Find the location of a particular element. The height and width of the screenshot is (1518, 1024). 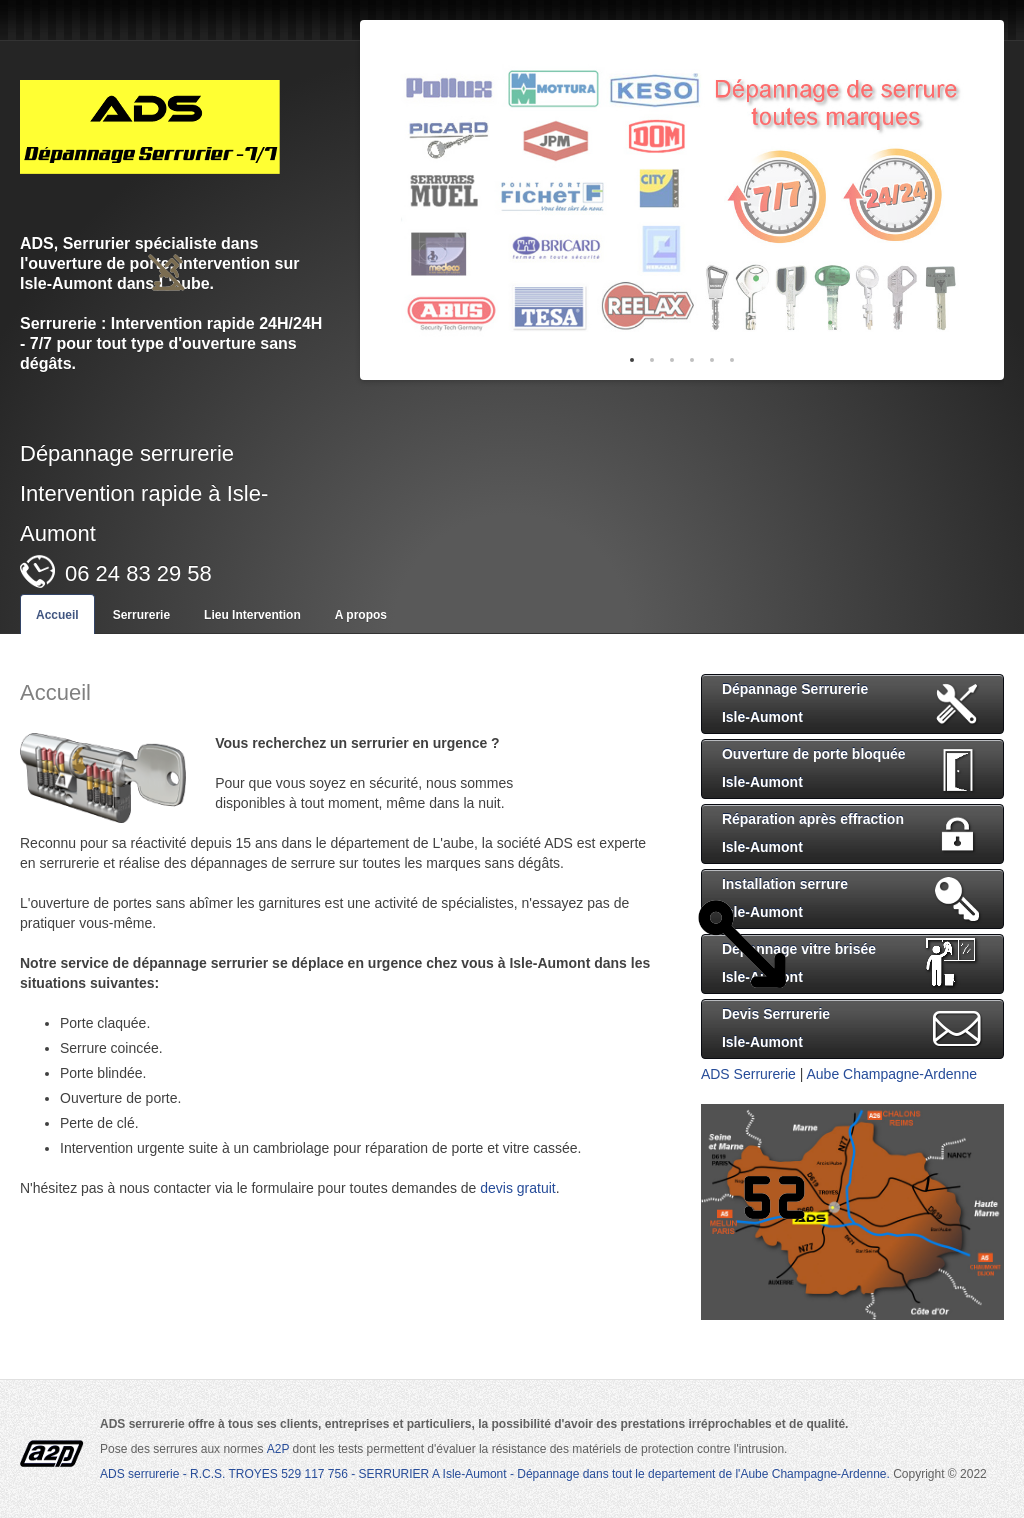

indicates item number 52 in a list or sequence is located at coordinates (774, 1197).